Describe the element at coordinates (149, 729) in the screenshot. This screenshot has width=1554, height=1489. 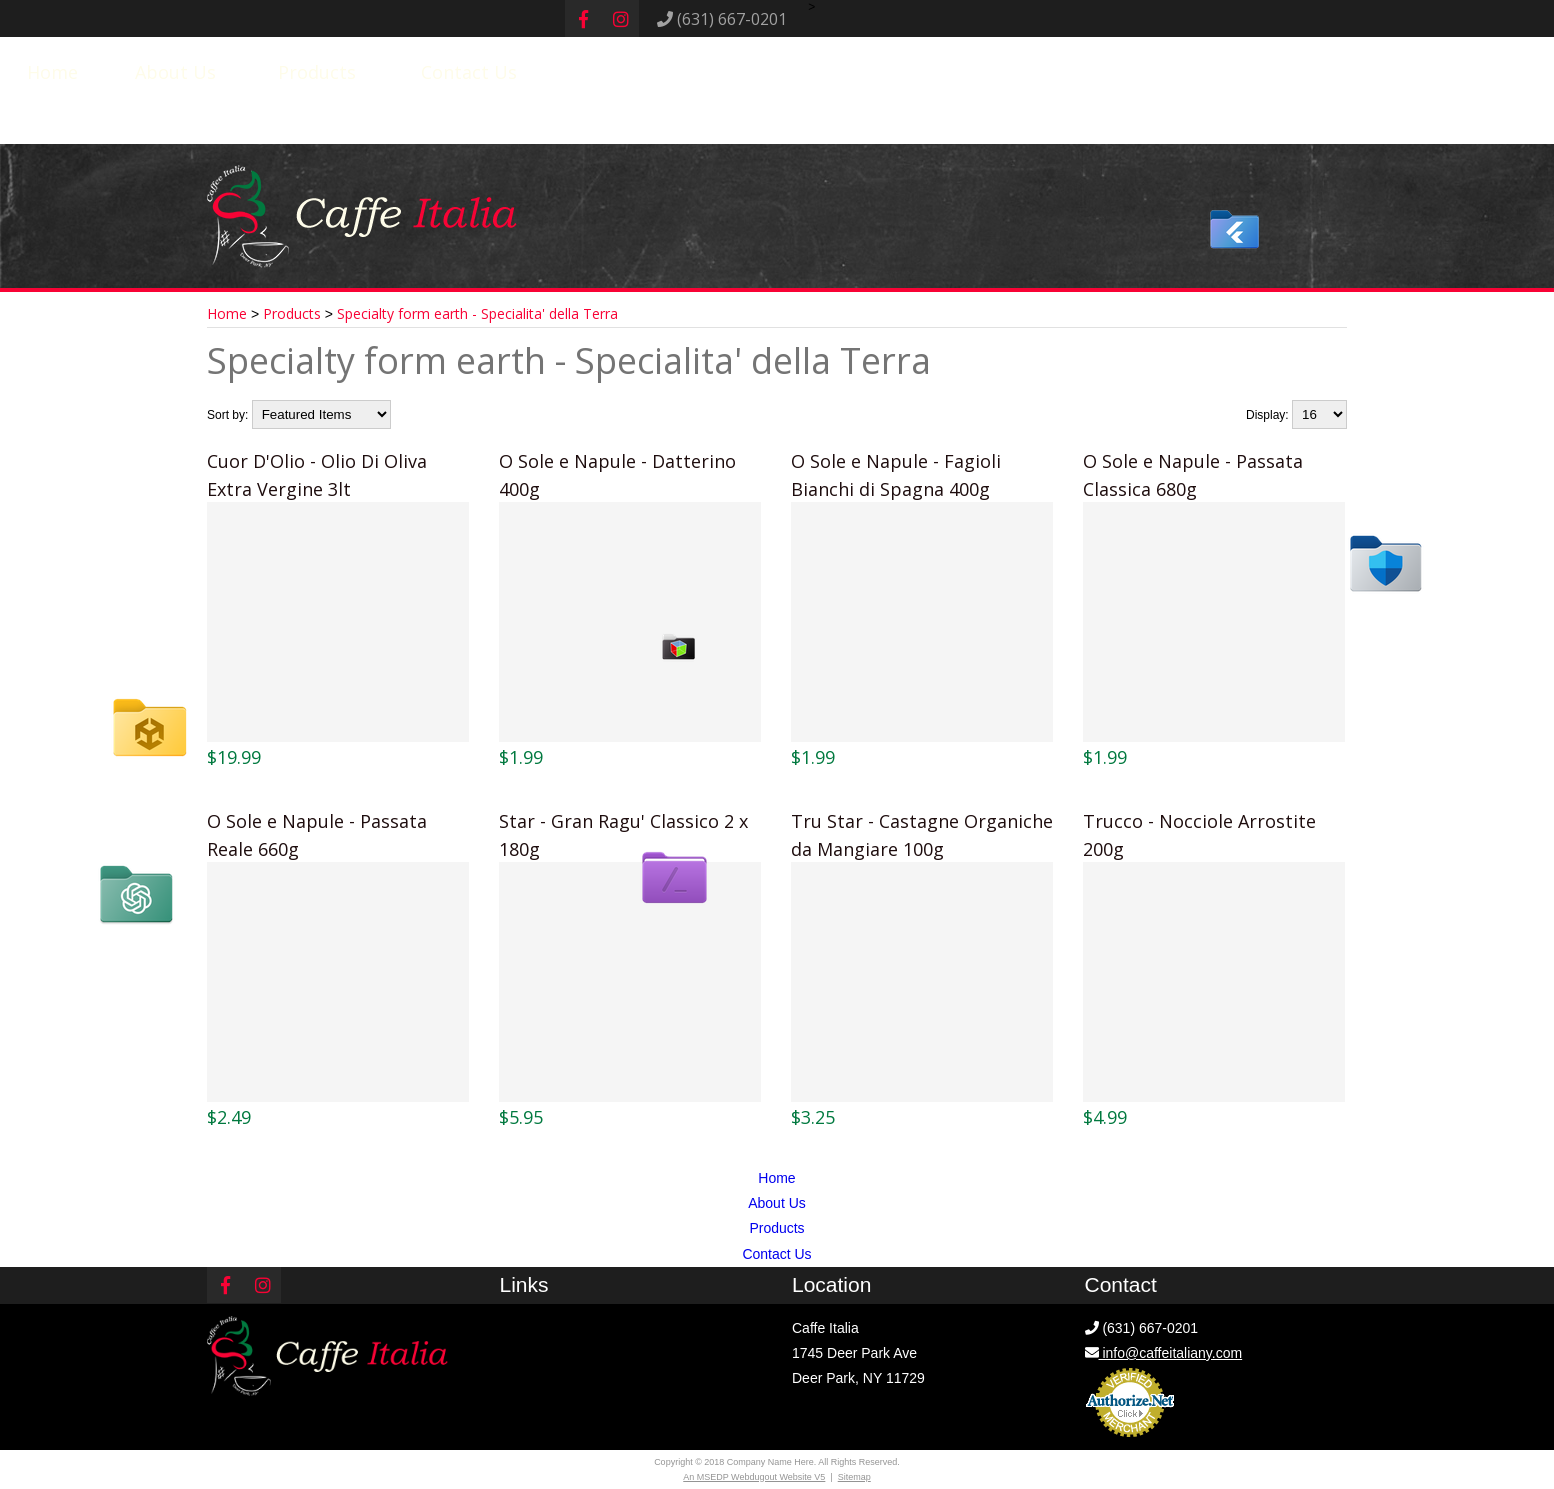
I see `open unity project files folder` at that location.